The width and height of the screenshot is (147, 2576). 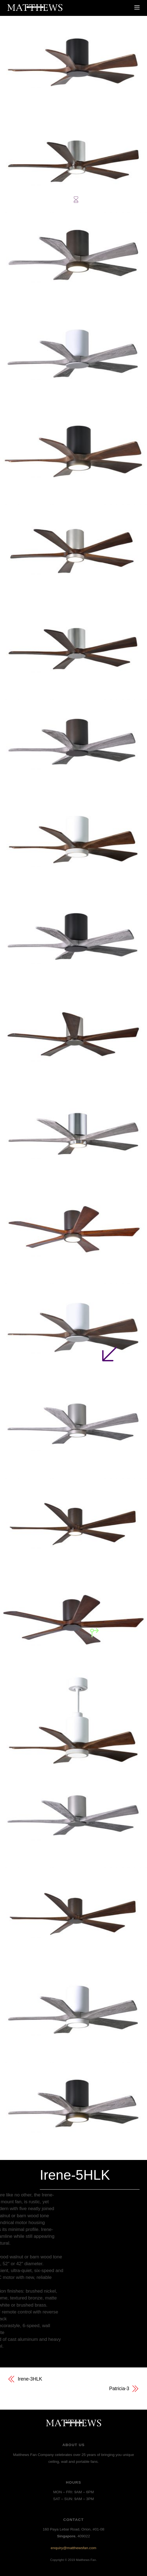 I want to click on take the right exit at the roundabout, so click(x=94, y=1633).